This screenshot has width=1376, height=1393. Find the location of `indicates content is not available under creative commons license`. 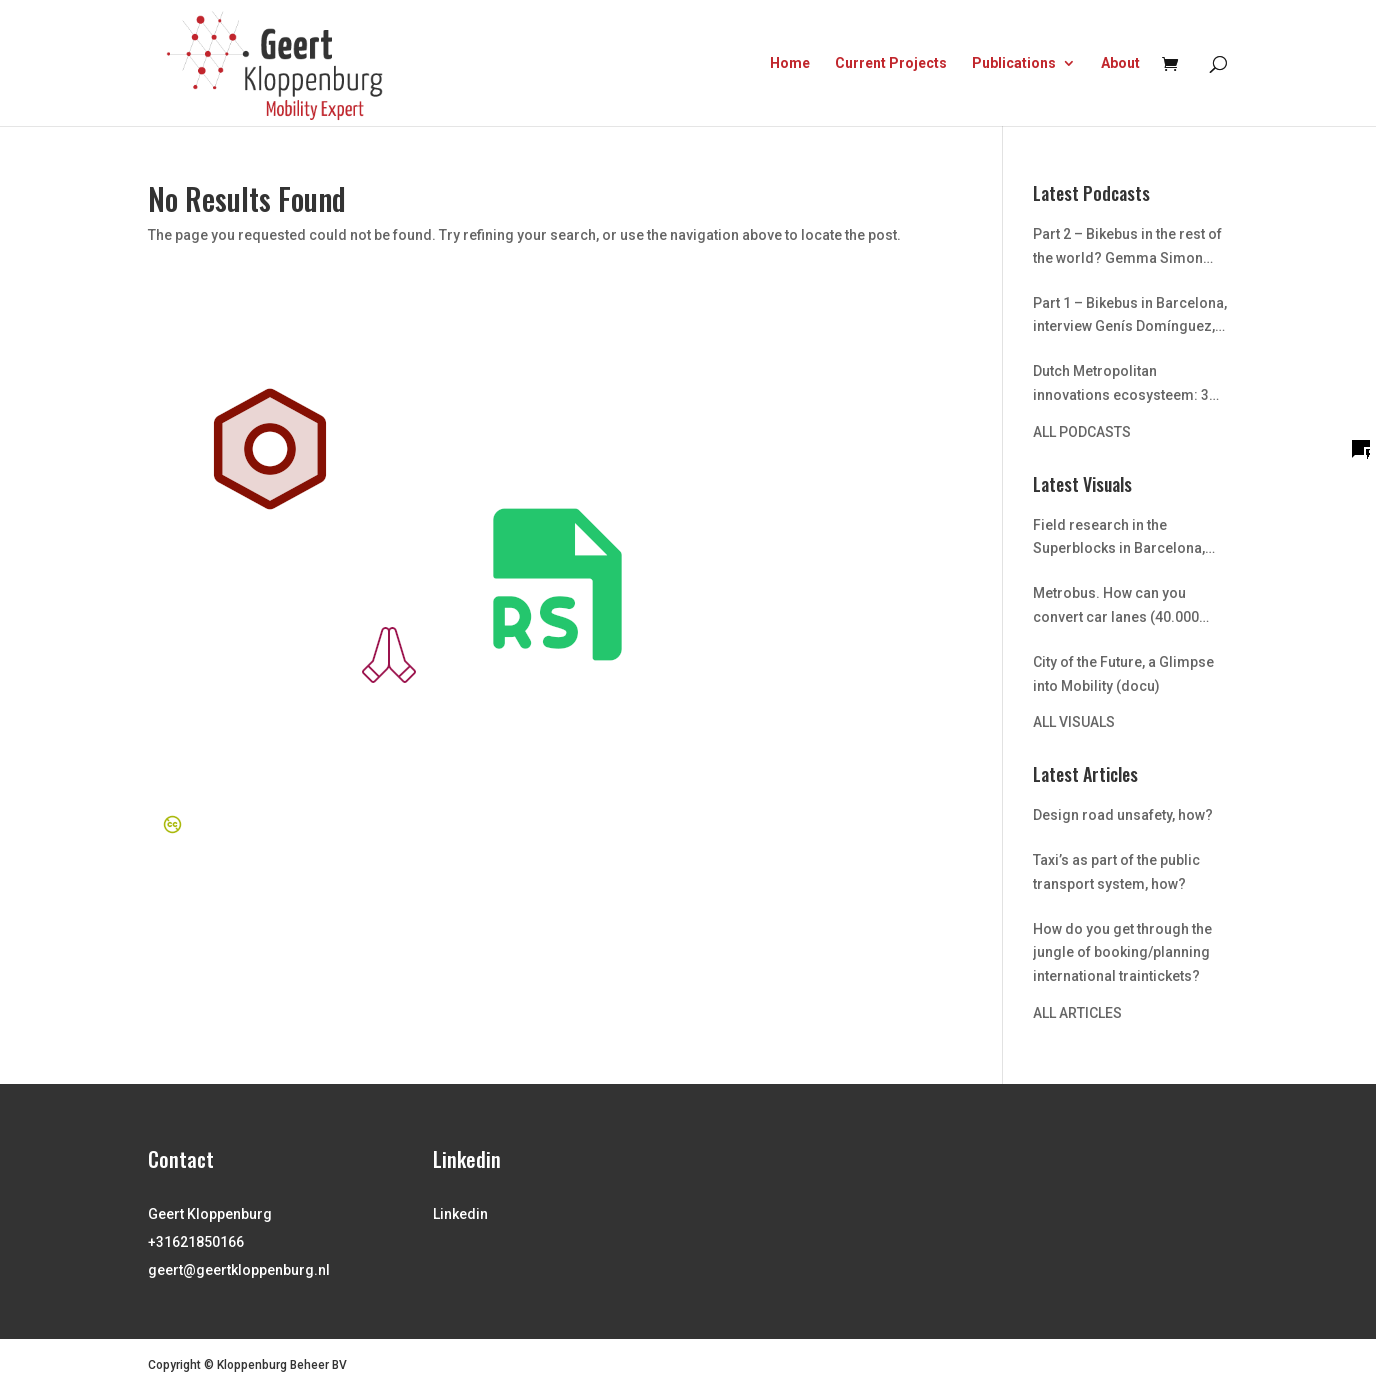

indicates content is not available under creative commons license is located at coordinates (172, 824).